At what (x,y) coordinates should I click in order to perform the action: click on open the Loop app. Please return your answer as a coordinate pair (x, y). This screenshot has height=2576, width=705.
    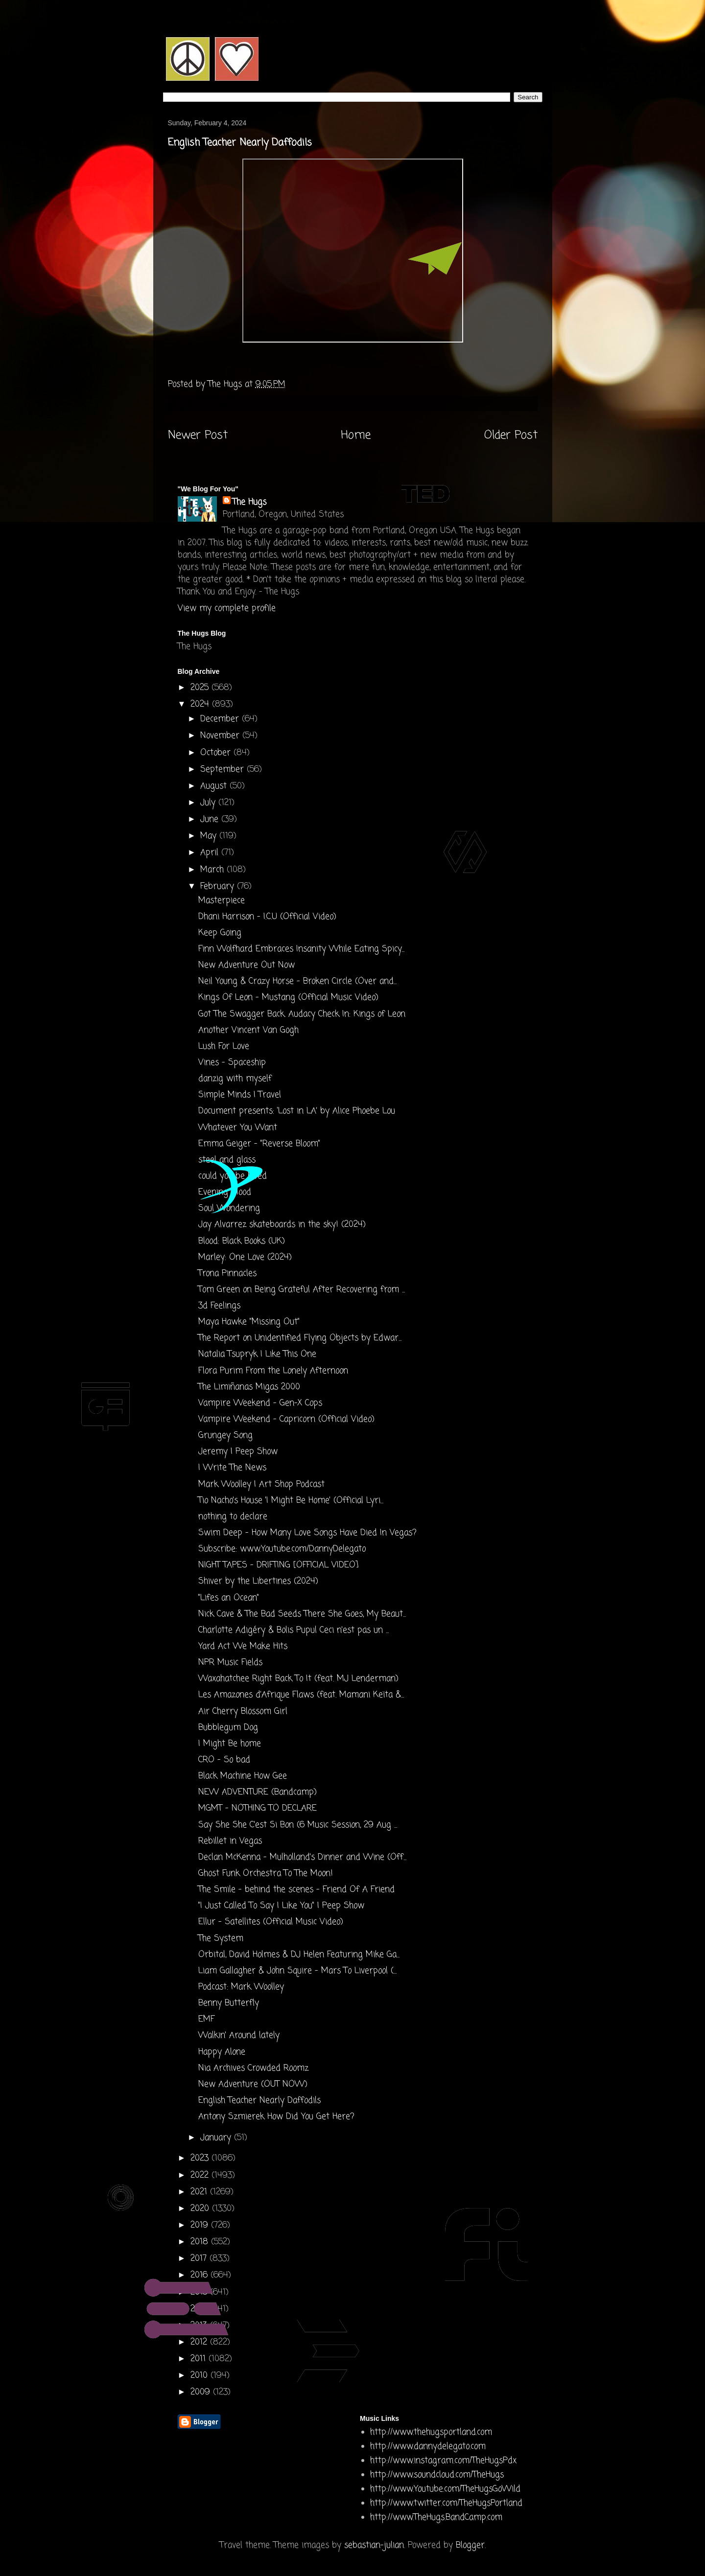
    Looking at the image, I should click on (120, 2197).